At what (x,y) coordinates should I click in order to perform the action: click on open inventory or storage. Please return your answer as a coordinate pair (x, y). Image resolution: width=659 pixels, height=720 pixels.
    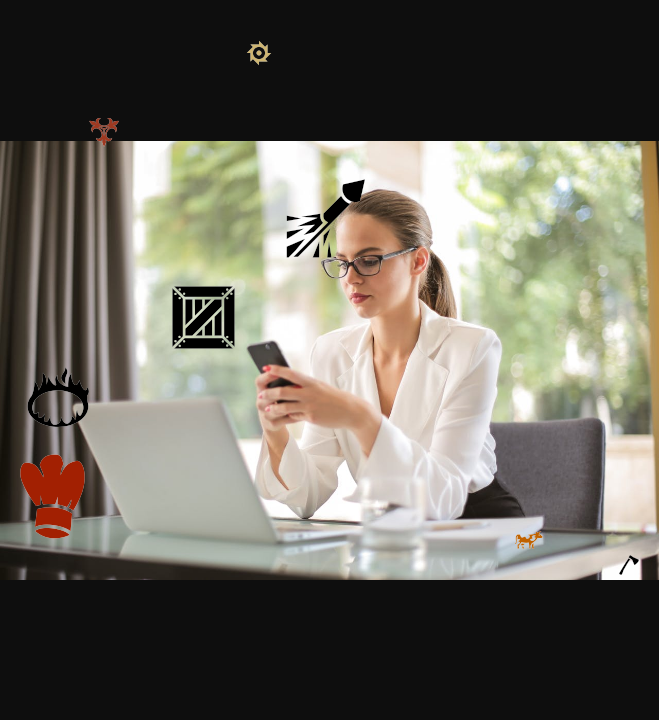
    Looking at the image, I should click on (203, 317).